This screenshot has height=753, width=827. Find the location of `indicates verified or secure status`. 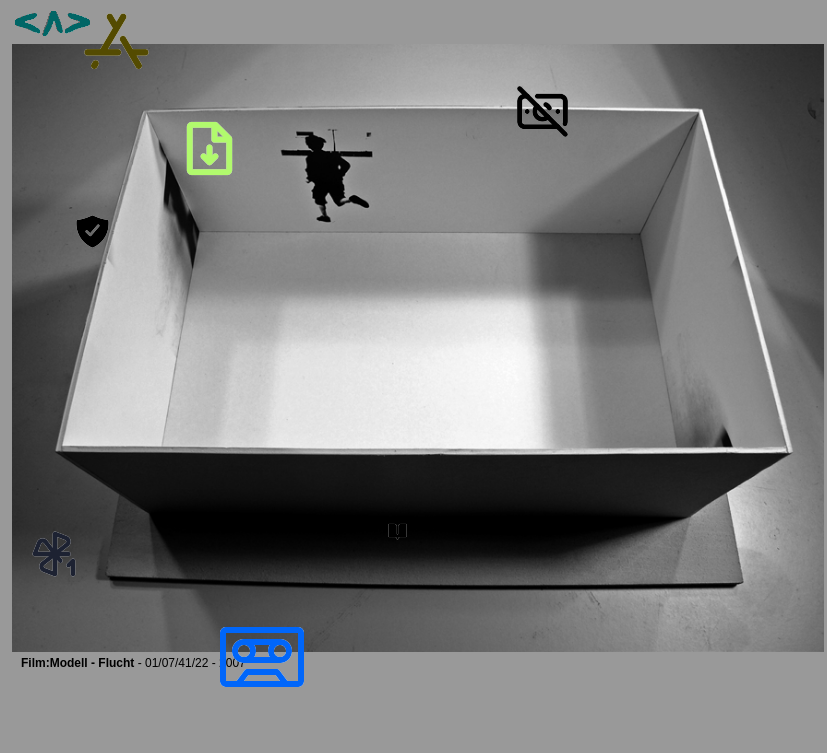

indicates verified or secure status is located at coordinates (92, 231).